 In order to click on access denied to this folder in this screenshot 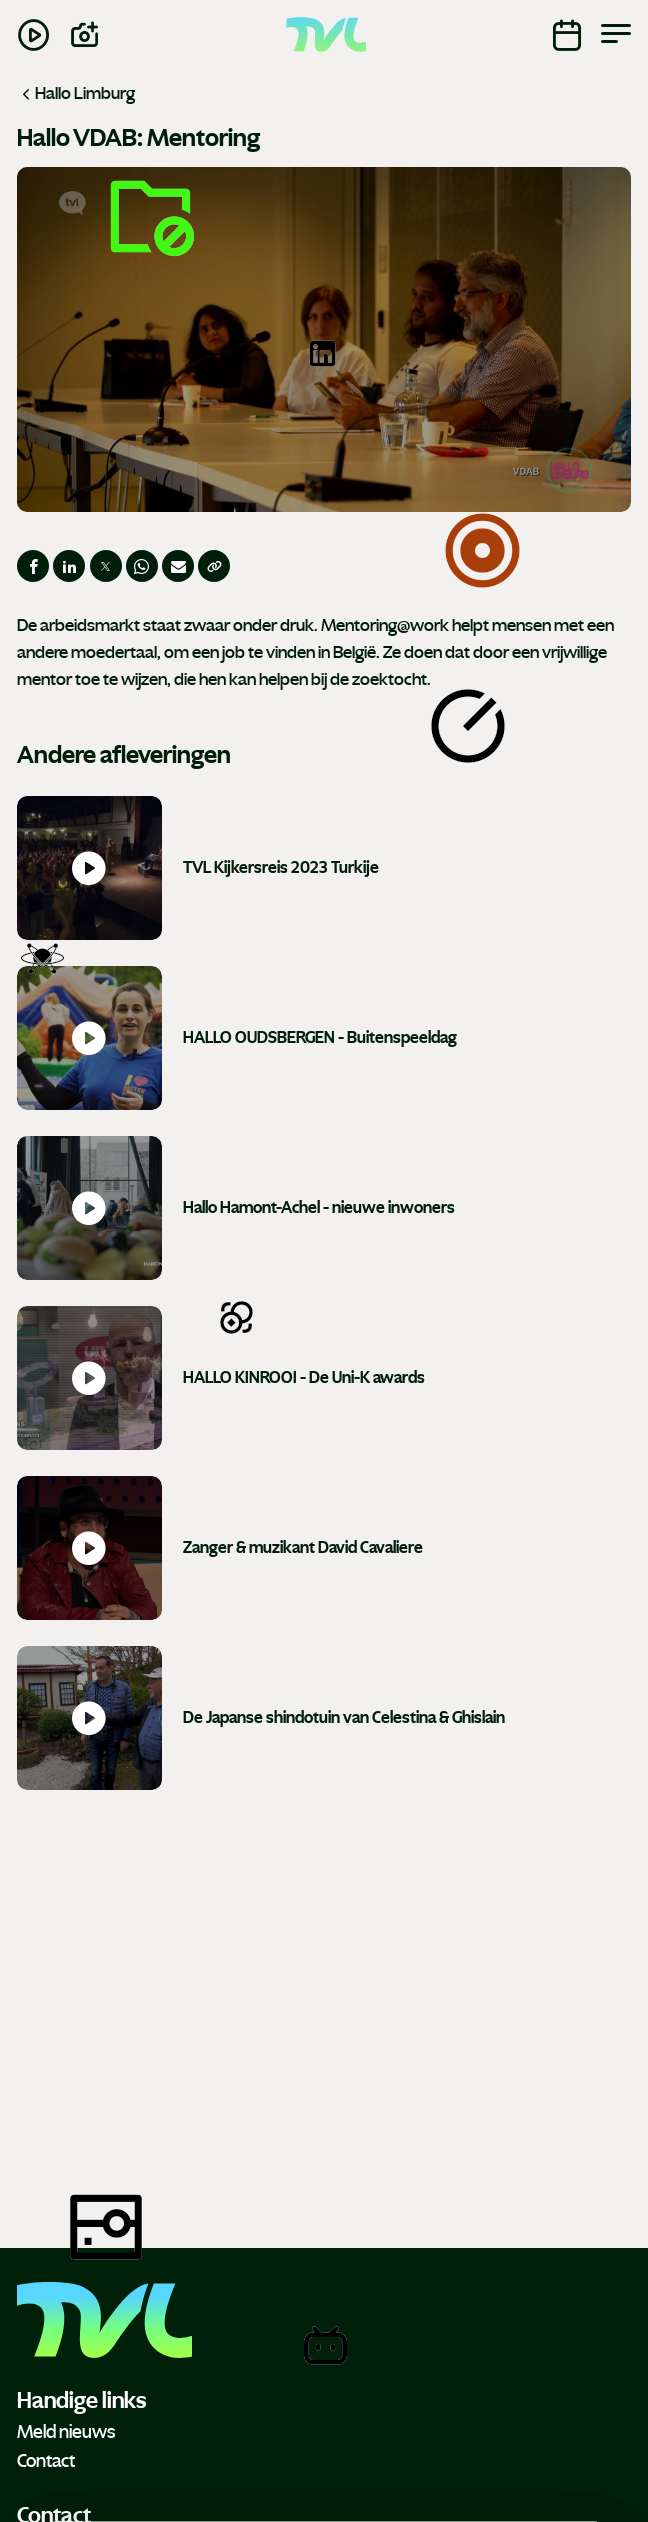, I will do `click(150, 216)`.